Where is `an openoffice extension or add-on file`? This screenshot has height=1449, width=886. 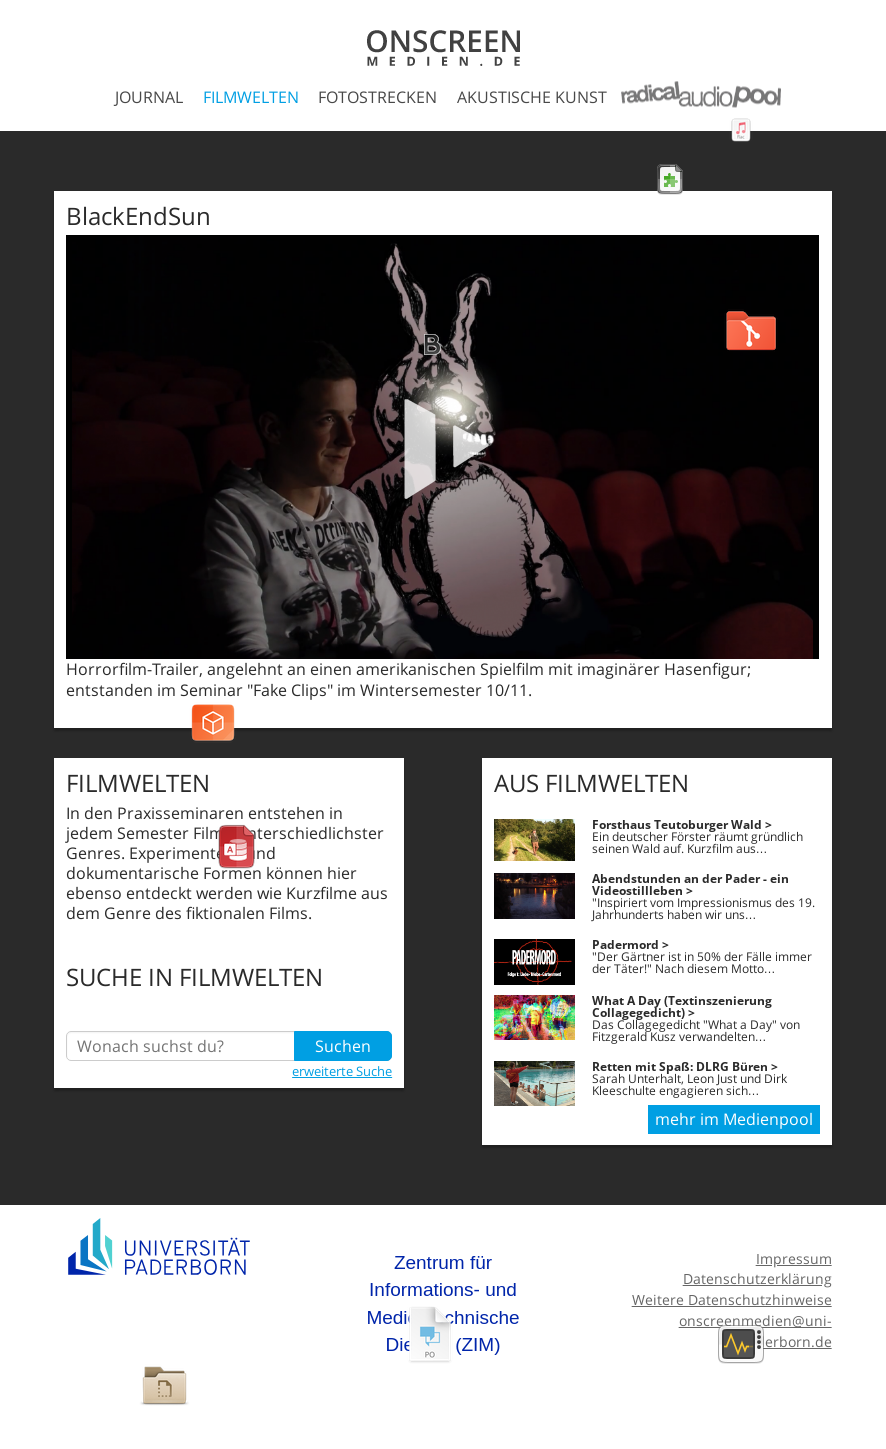 an openoffice extension or add-on file is located at coordinates (670, 179).